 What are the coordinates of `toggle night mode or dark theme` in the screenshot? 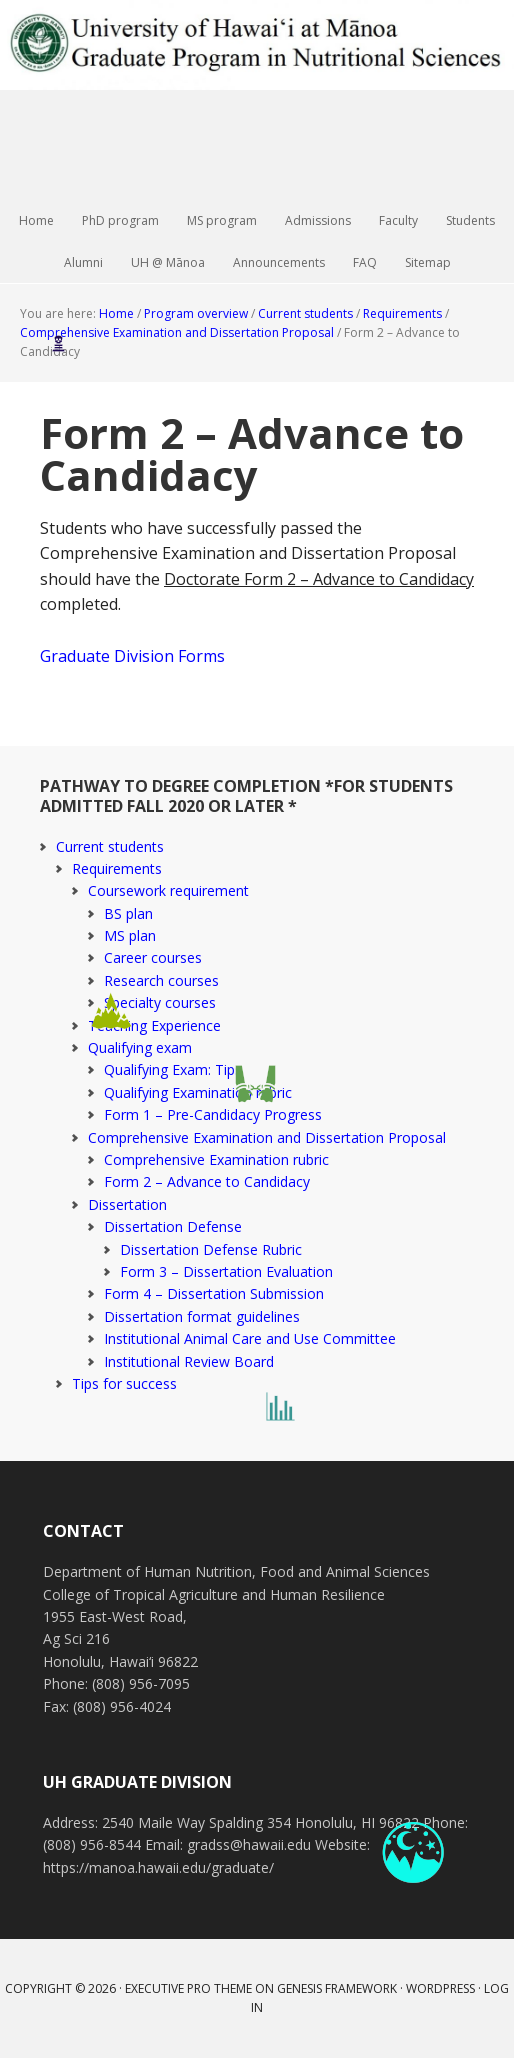 It's located at (413, 1852).